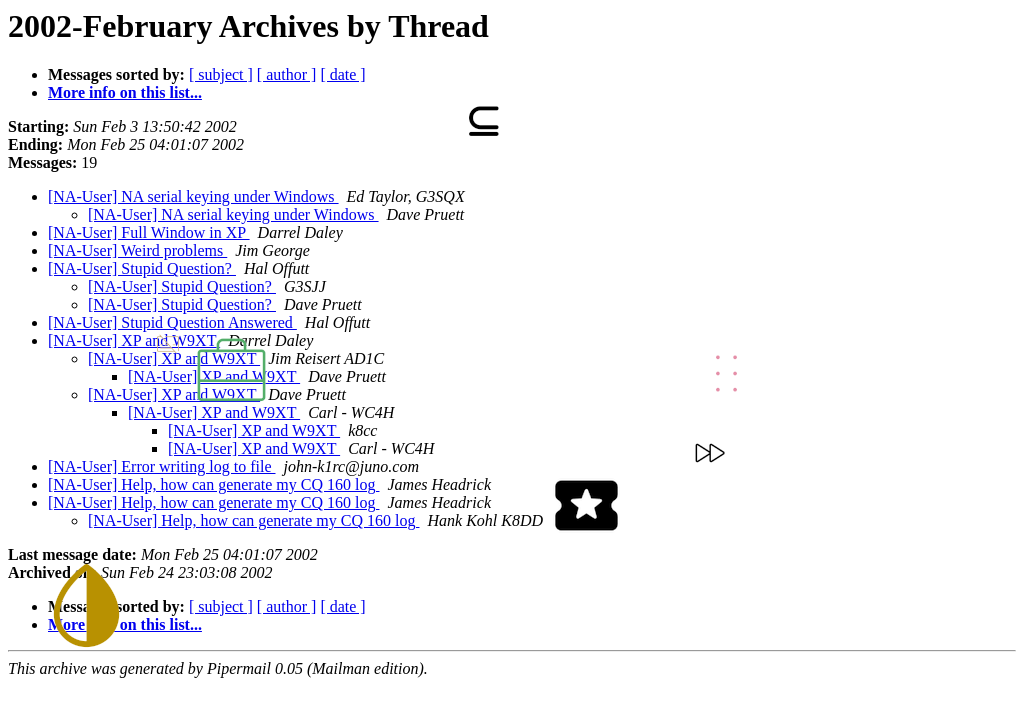 The image size is (1024, 720). Describe the element at coordinates (708, 453) in the screenshot. I see `fast-forward through media content` at that location.